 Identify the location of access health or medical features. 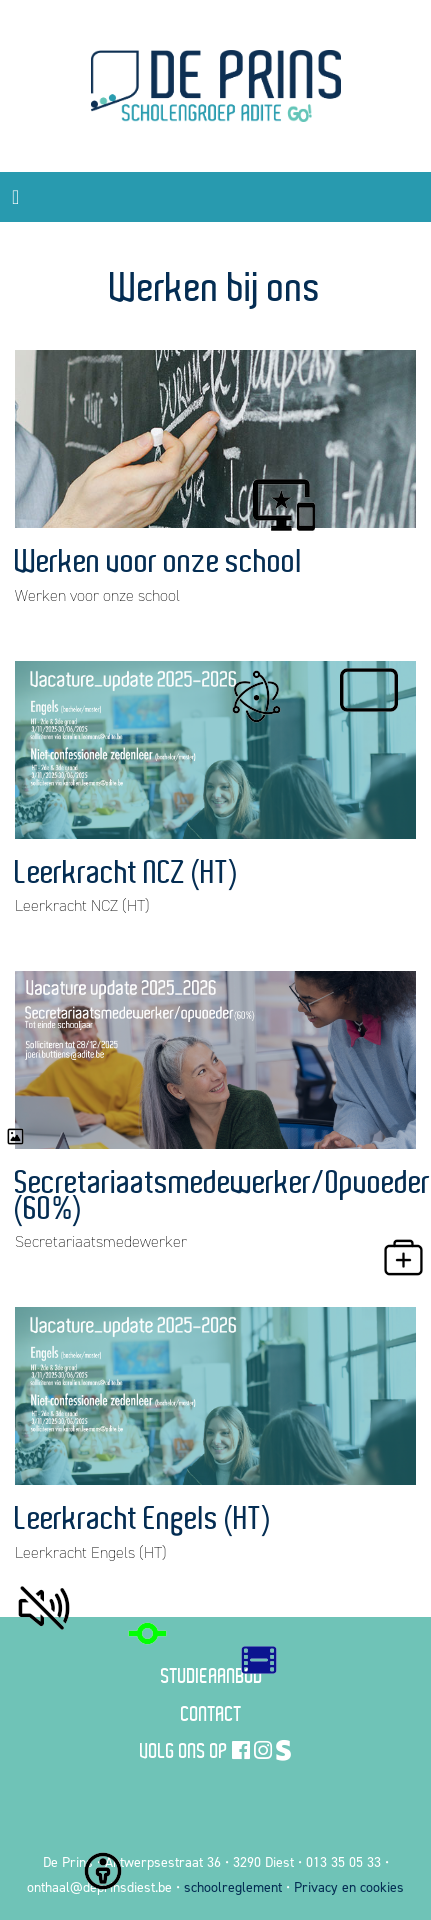
(403, 1257).